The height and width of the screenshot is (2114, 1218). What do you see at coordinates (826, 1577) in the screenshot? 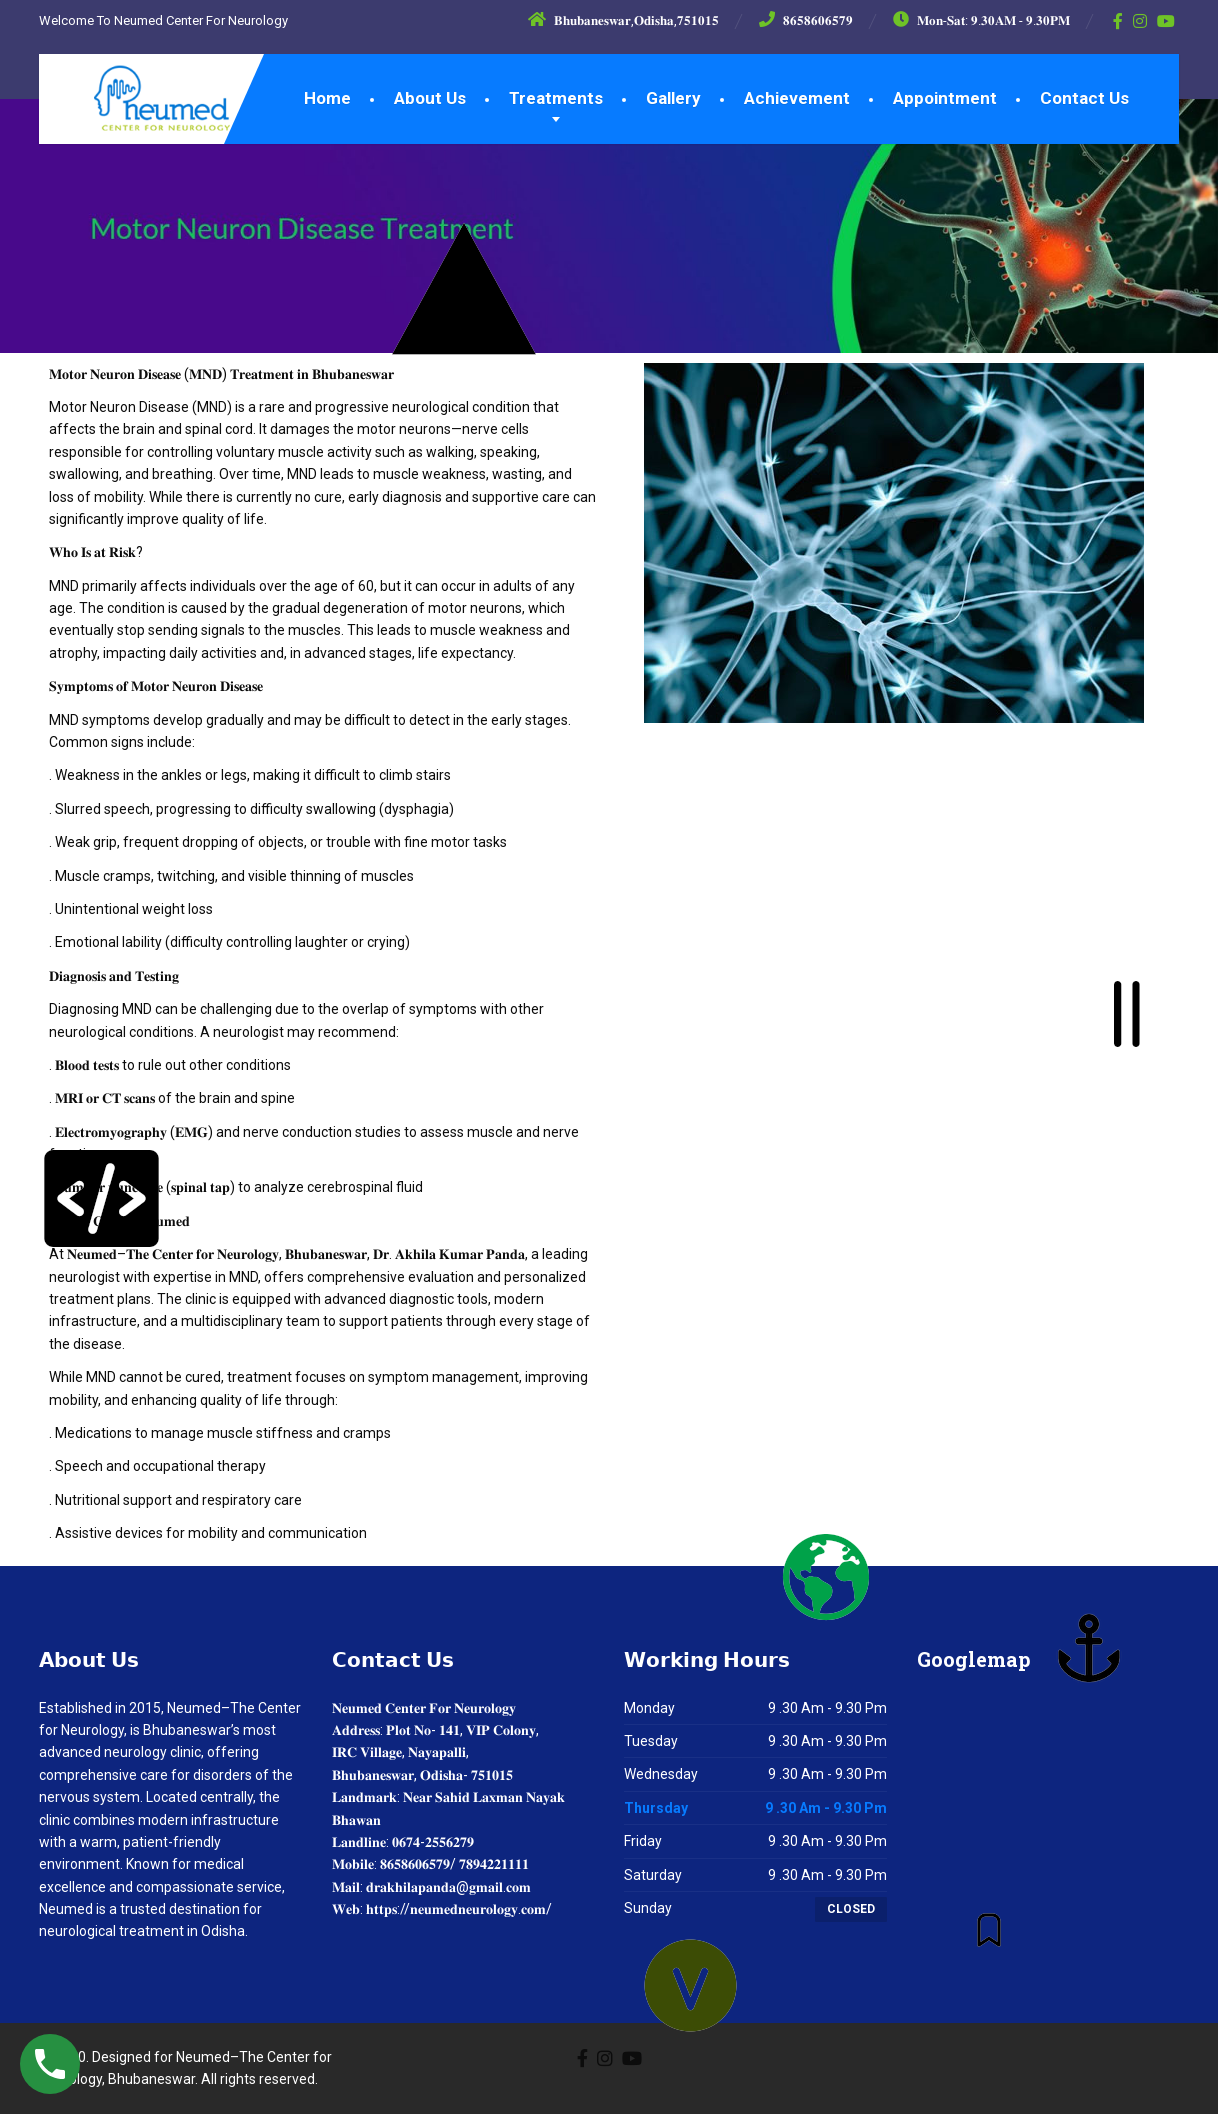
I see `switch to global or worldwide view` at bounding box center [826, 1577].